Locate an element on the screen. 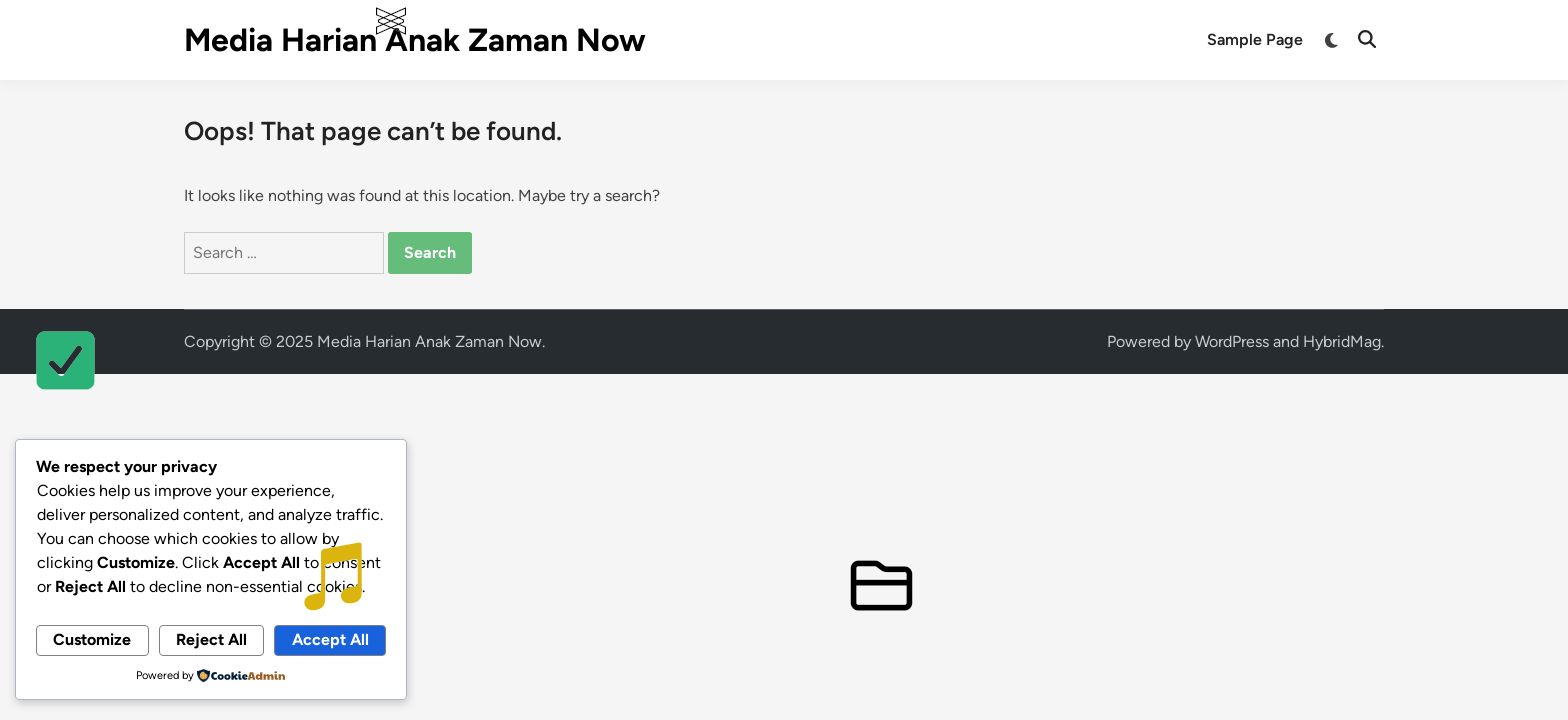 This screenshot has height=720, width=1568. posit brand logo is located at coordinates (391, 21).